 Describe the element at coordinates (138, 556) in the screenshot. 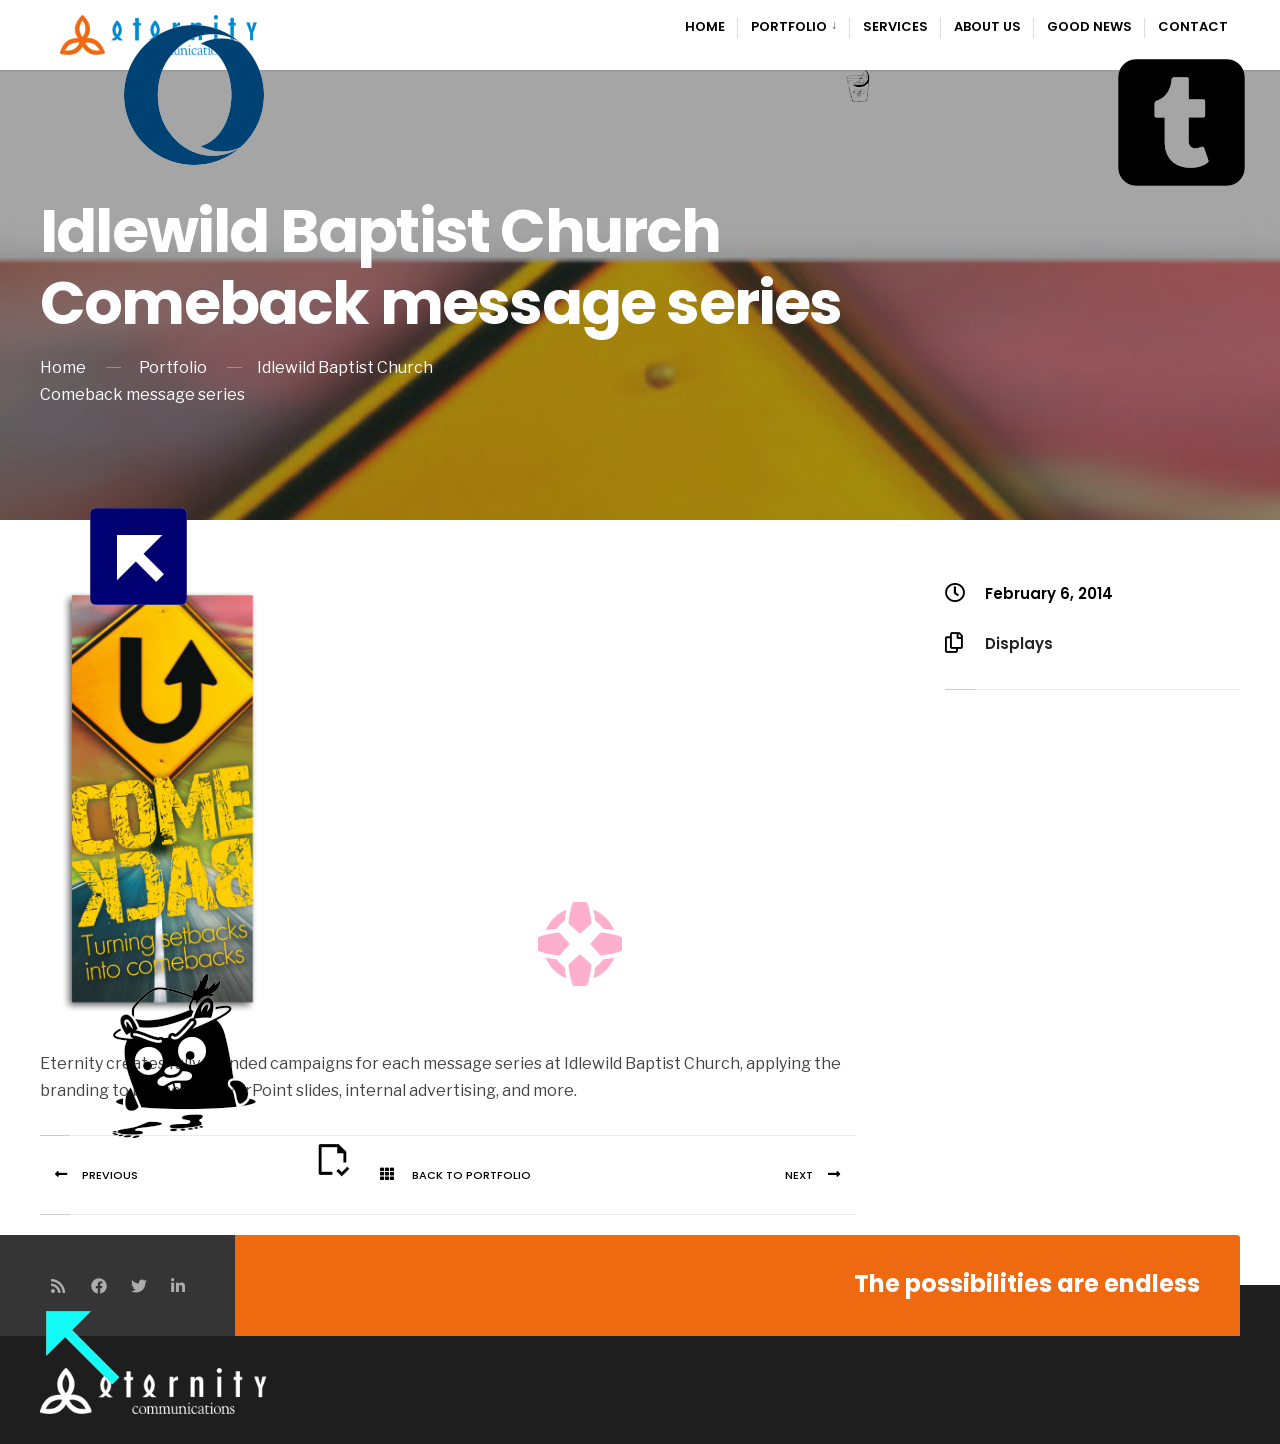

I see `navigate back to previous section` at that location.